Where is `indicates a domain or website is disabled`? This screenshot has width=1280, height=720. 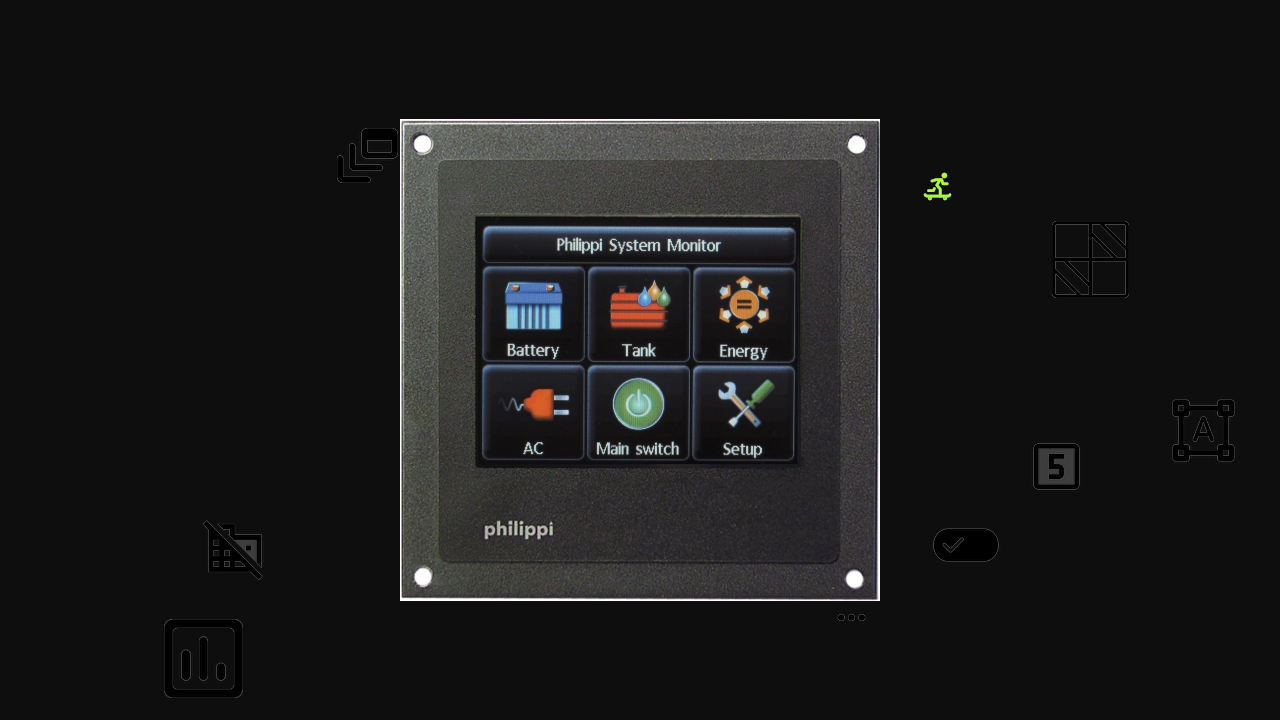
indicates a domain or website is disabled is located at coordinates (235, 548).